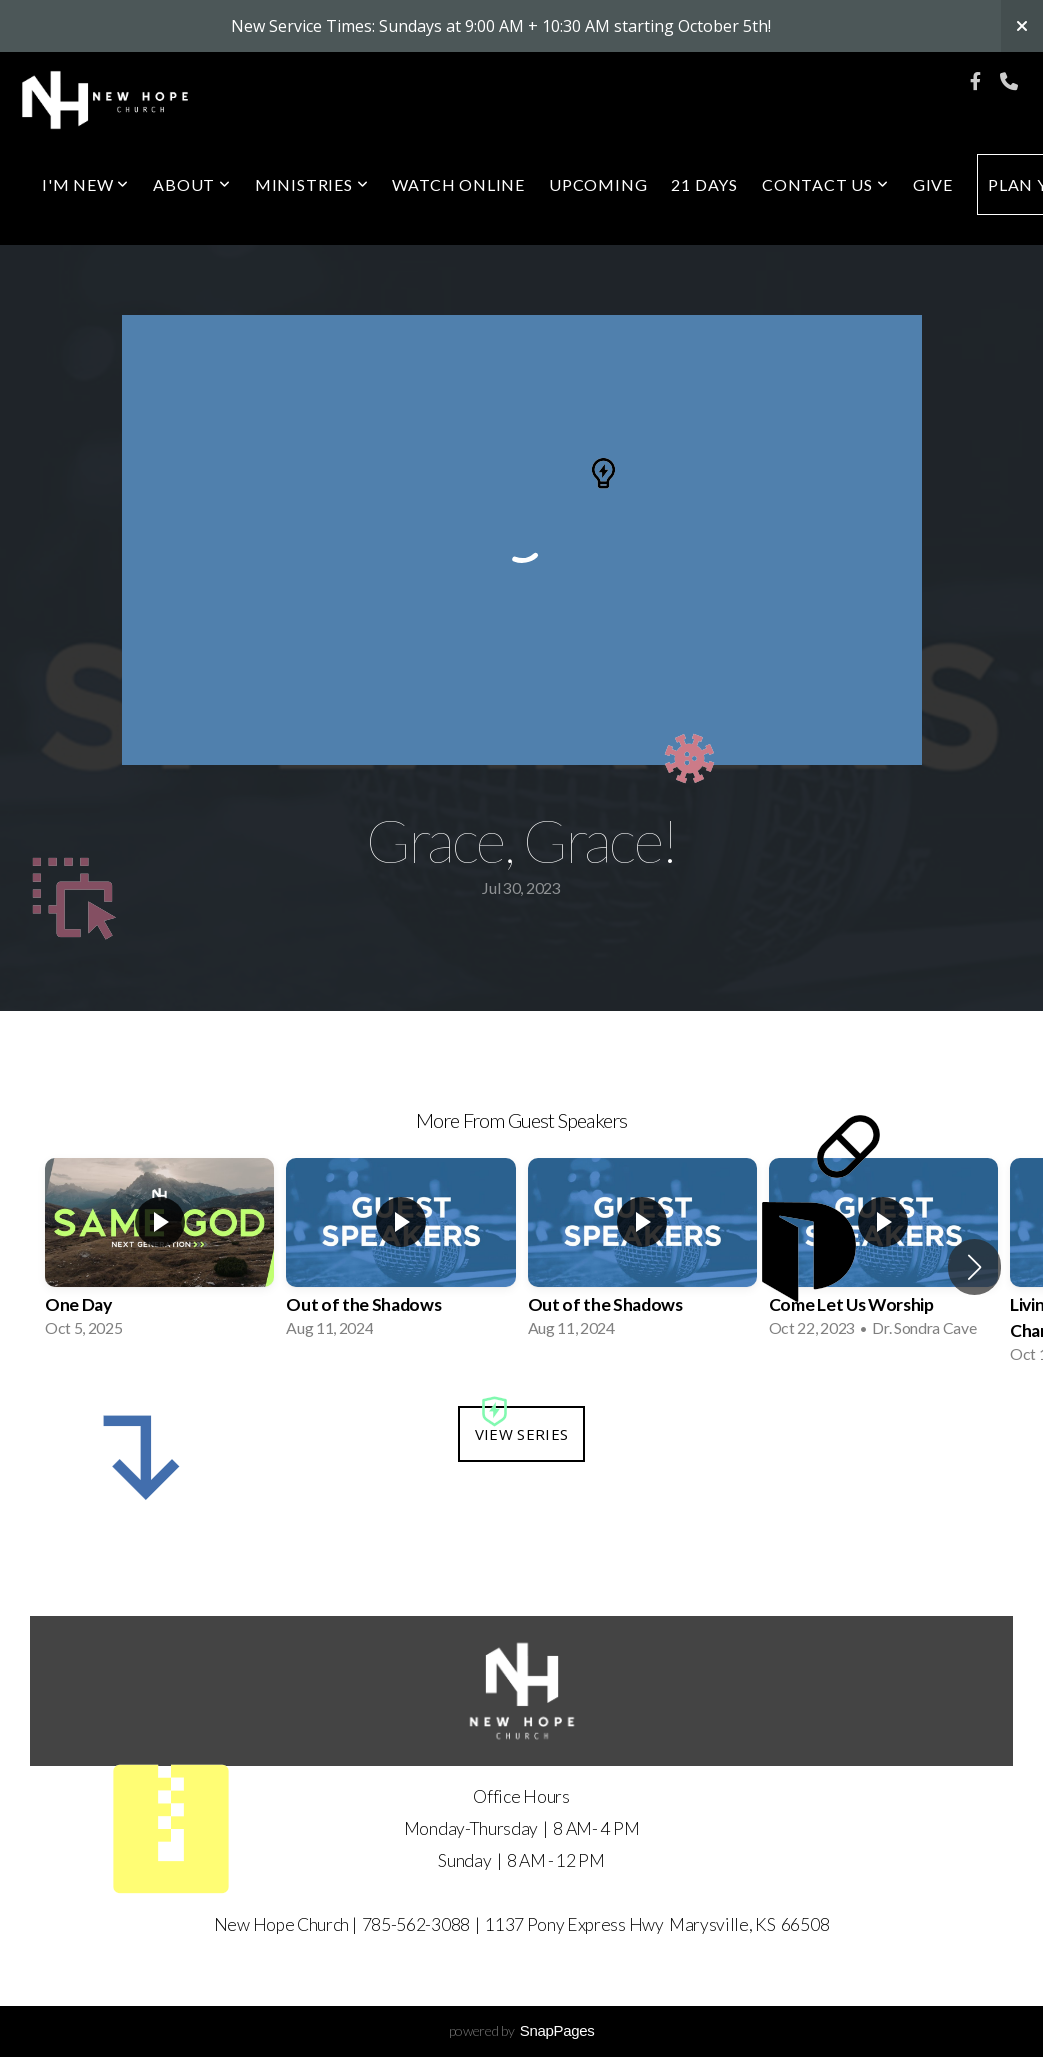  What do you see at coordinates (809, 1252) in the screenshot?
I see `open dictionary.com app` at bounding box center [809, 1252].